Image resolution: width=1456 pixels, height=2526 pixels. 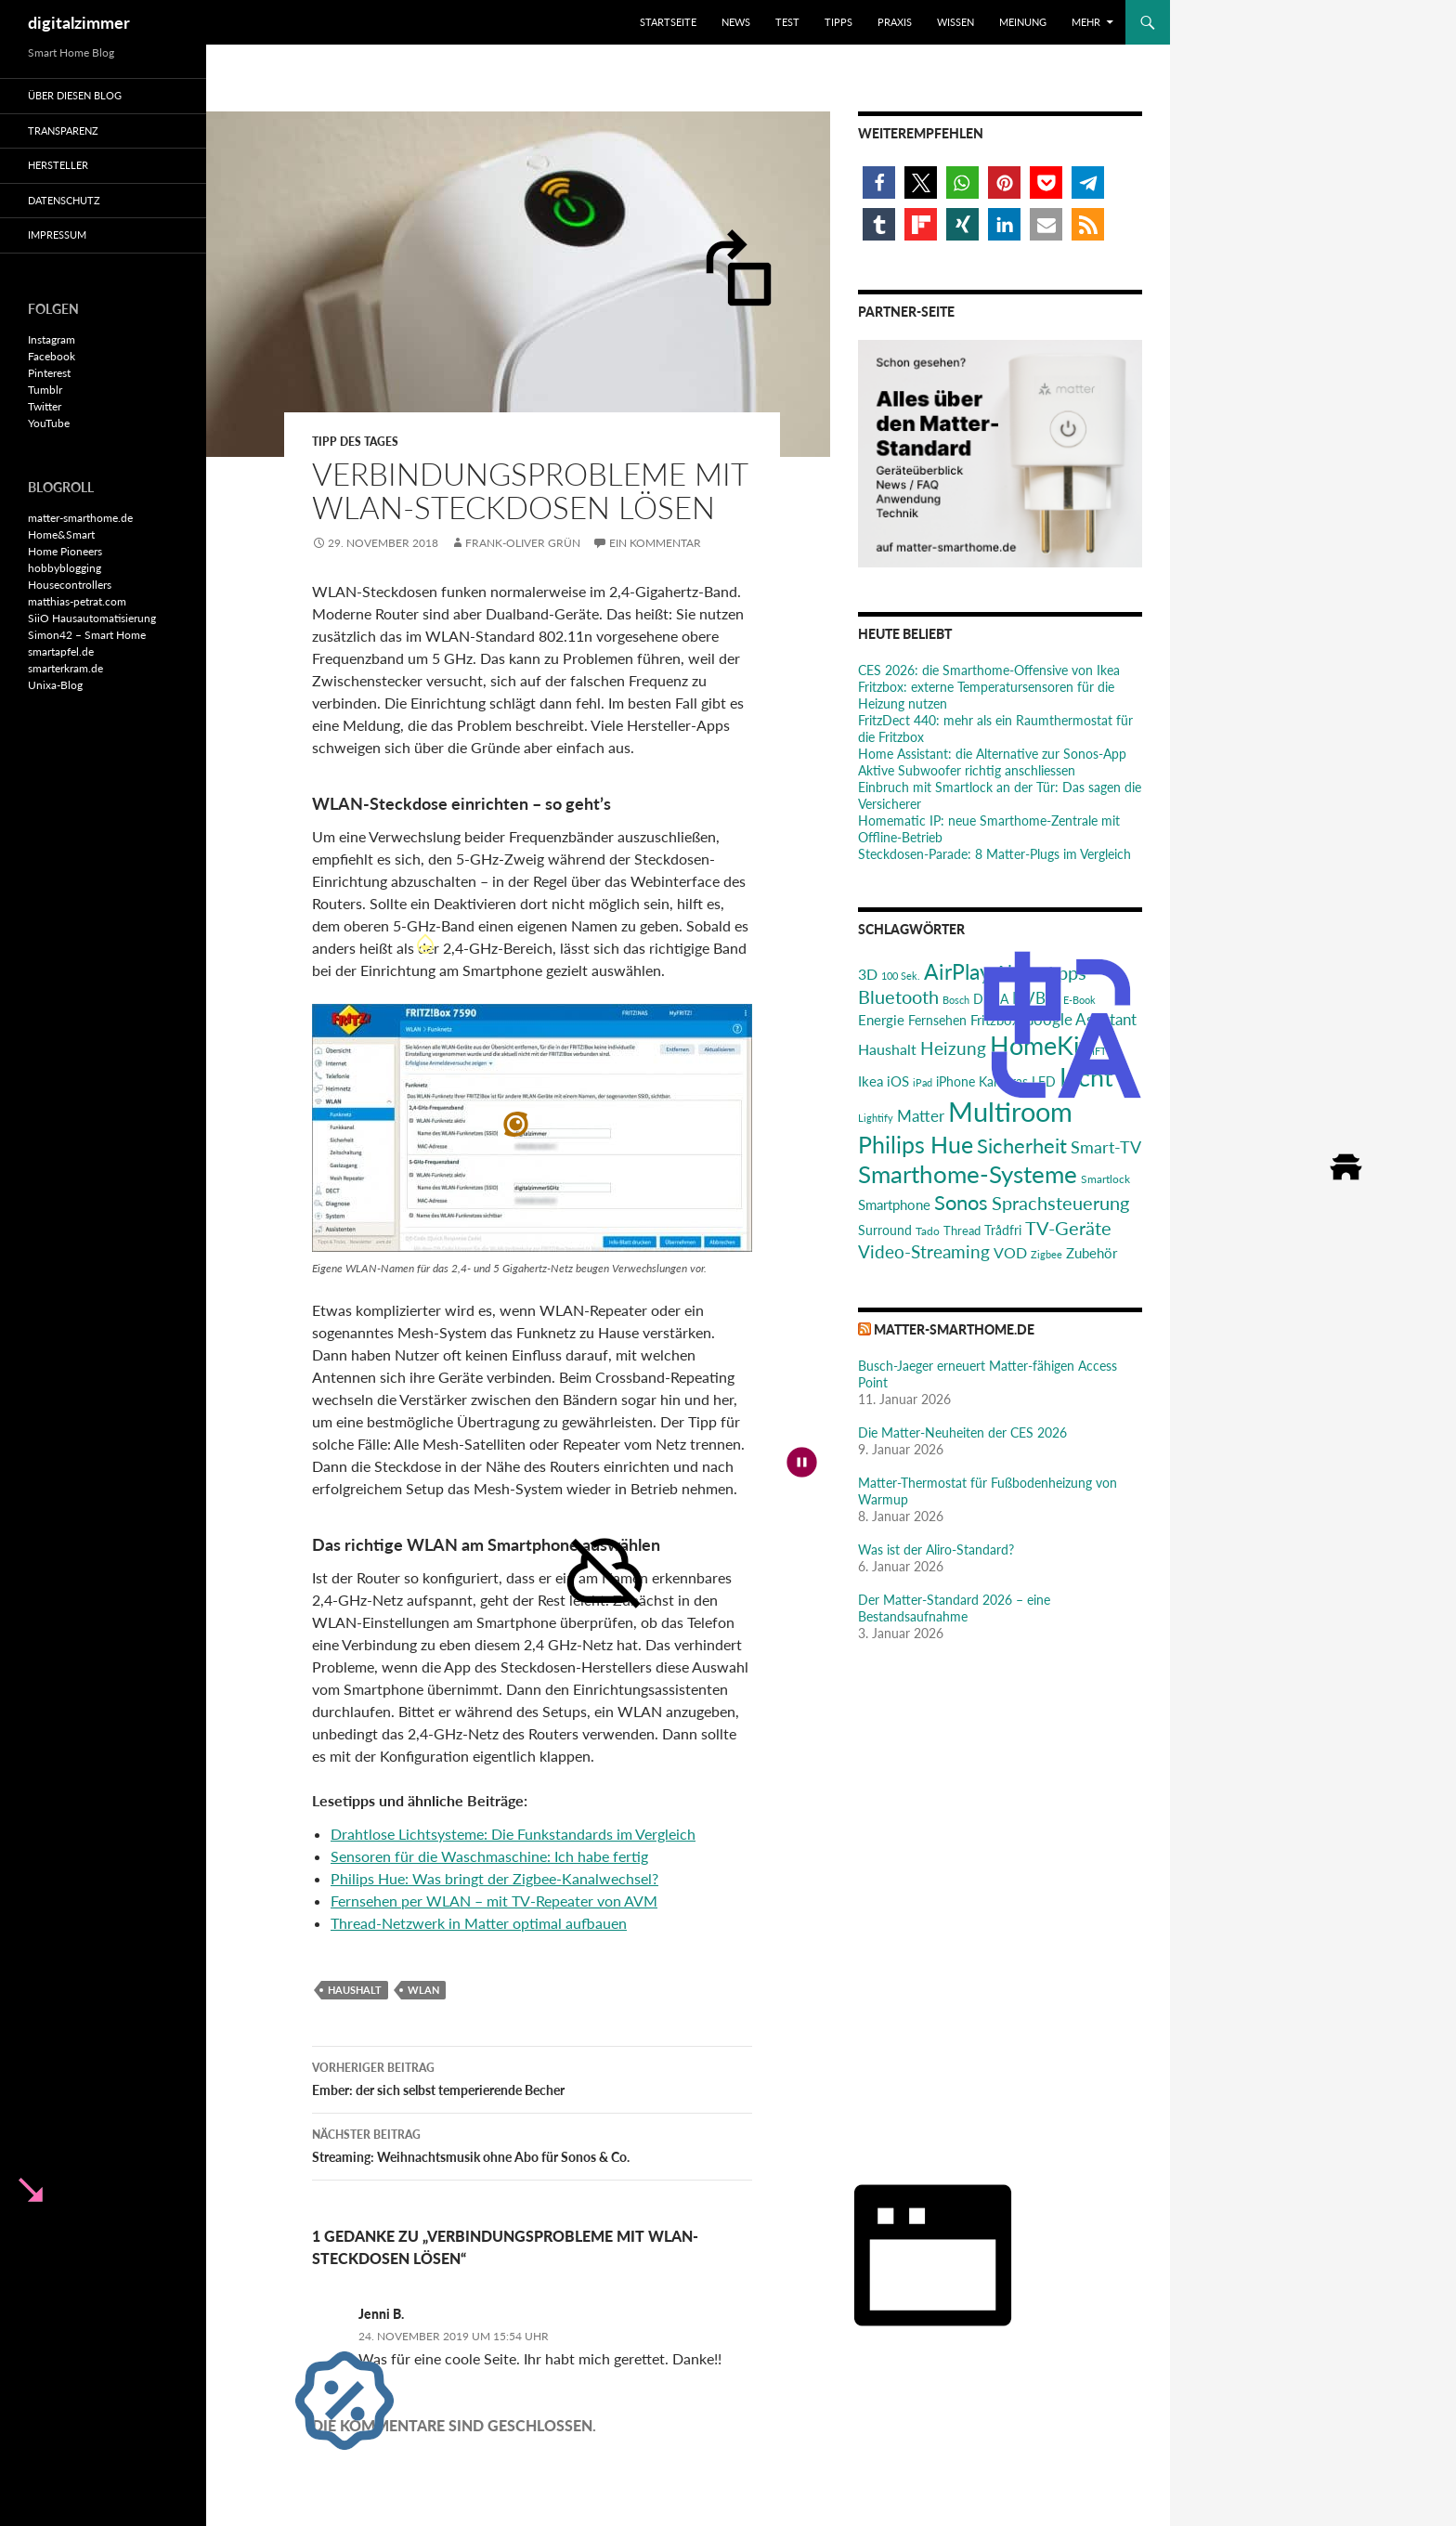 What do you see at coordinates (31, 2190) in the screenshot?
I see `navigate to the next section below` at bounding box center [31, 2190].